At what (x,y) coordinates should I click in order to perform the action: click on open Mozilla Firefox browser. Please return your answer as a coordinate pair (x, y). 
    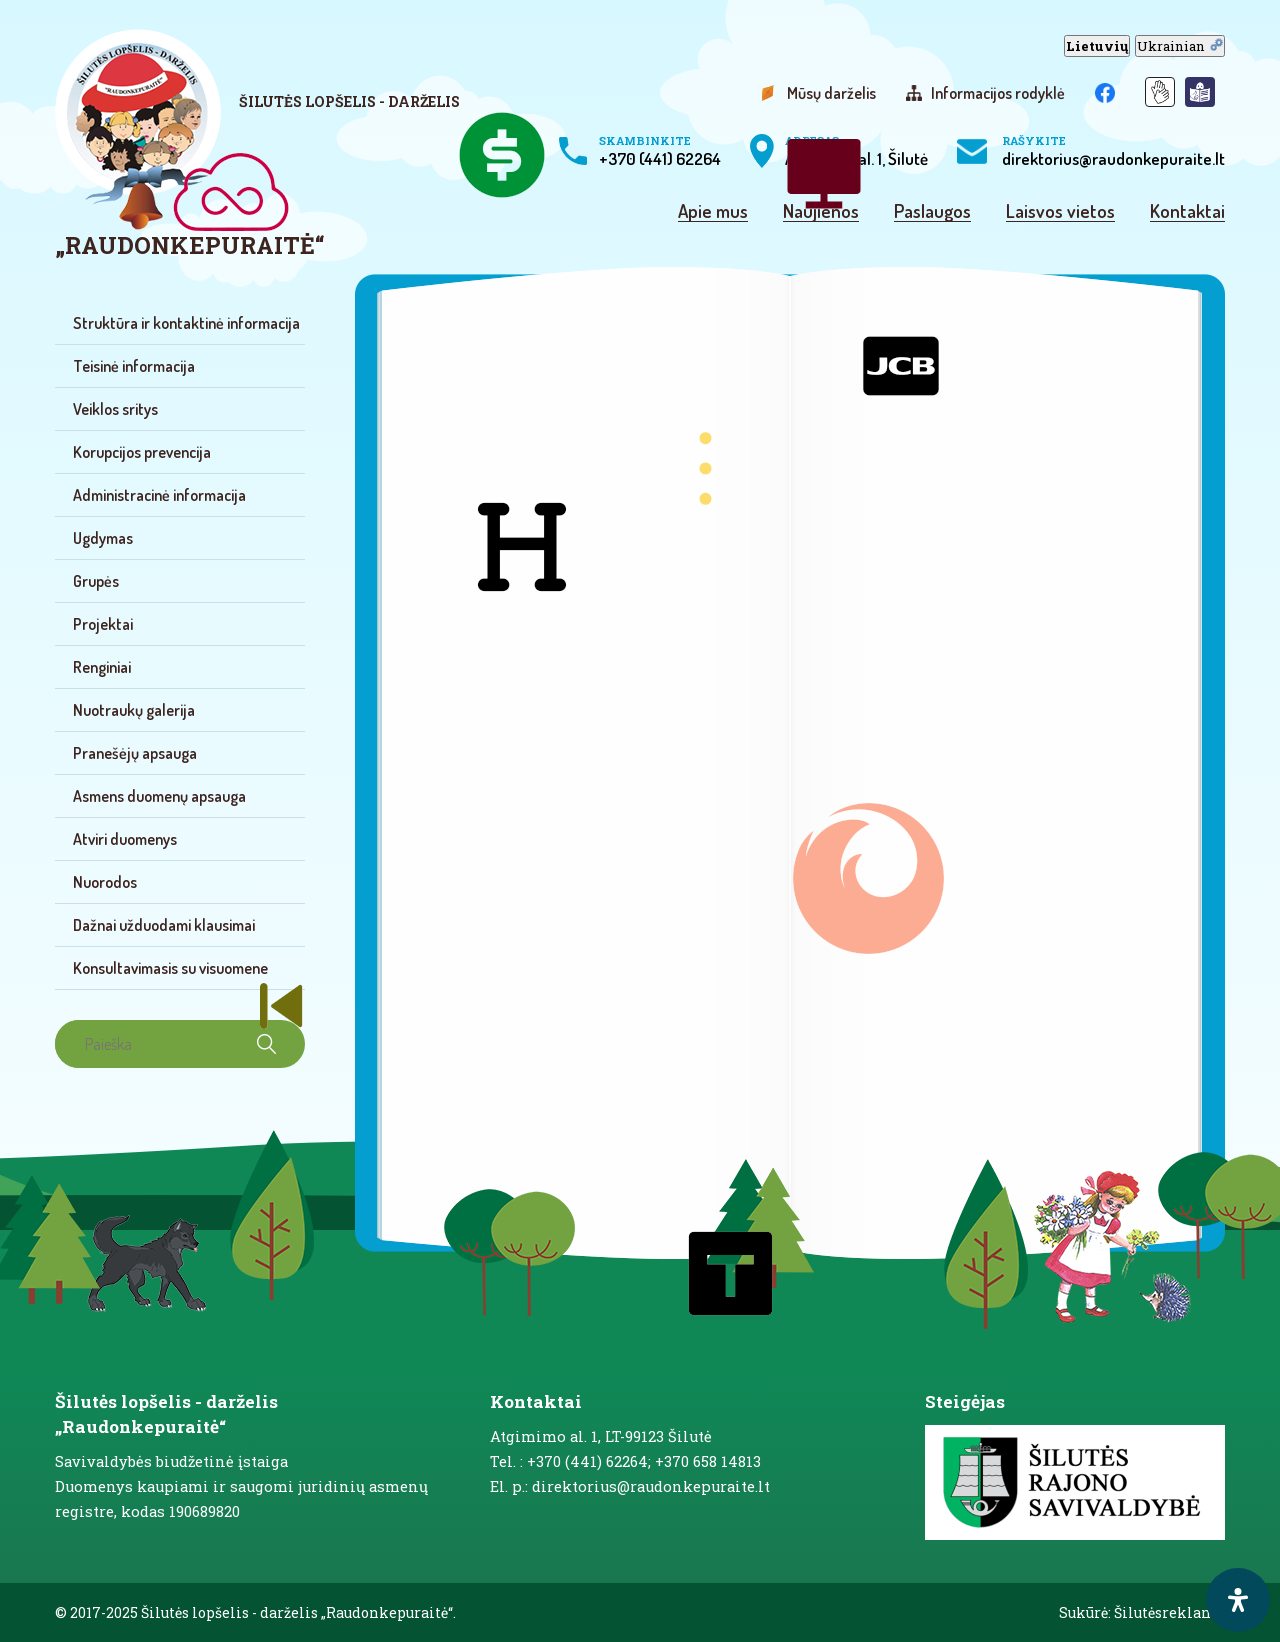
    Looking at the image, I should click on (868, 878).